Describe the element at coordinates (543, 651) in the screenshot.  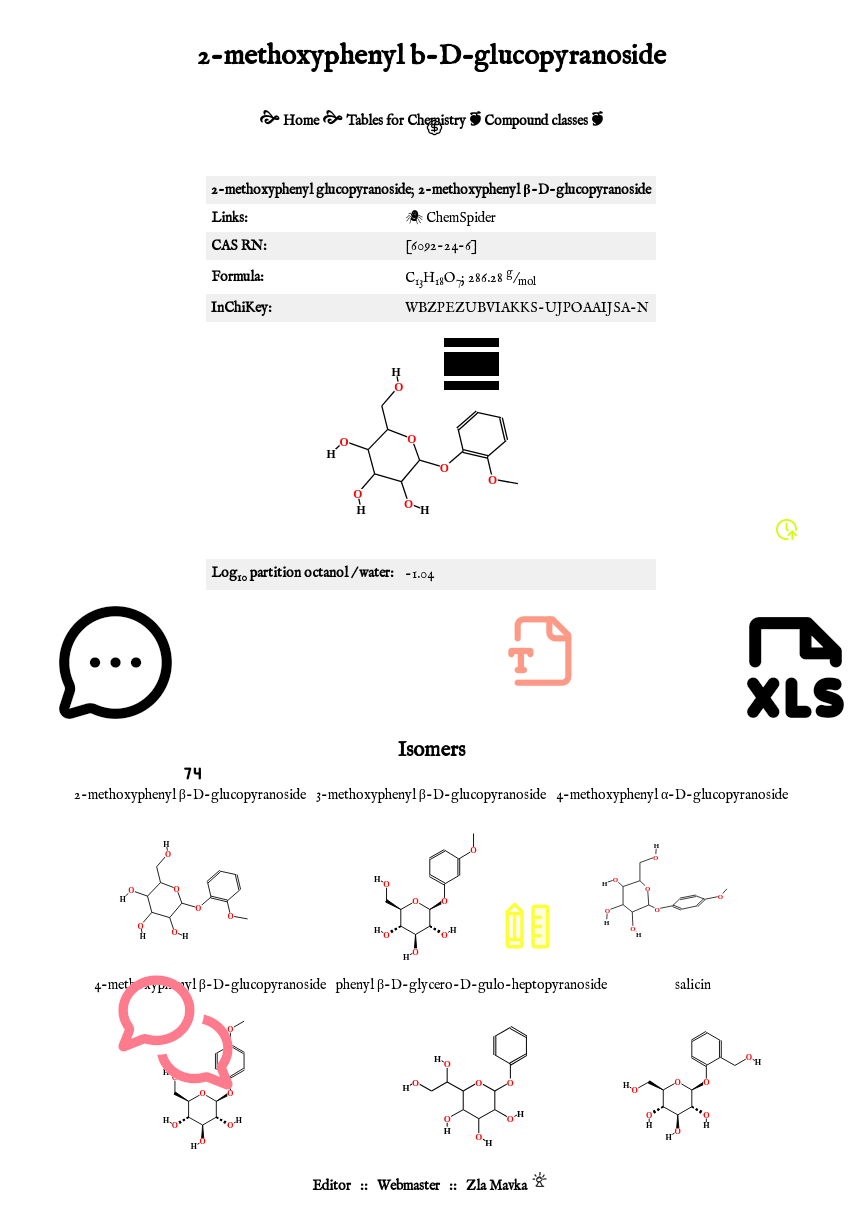
I see `text or document file type` at that location.